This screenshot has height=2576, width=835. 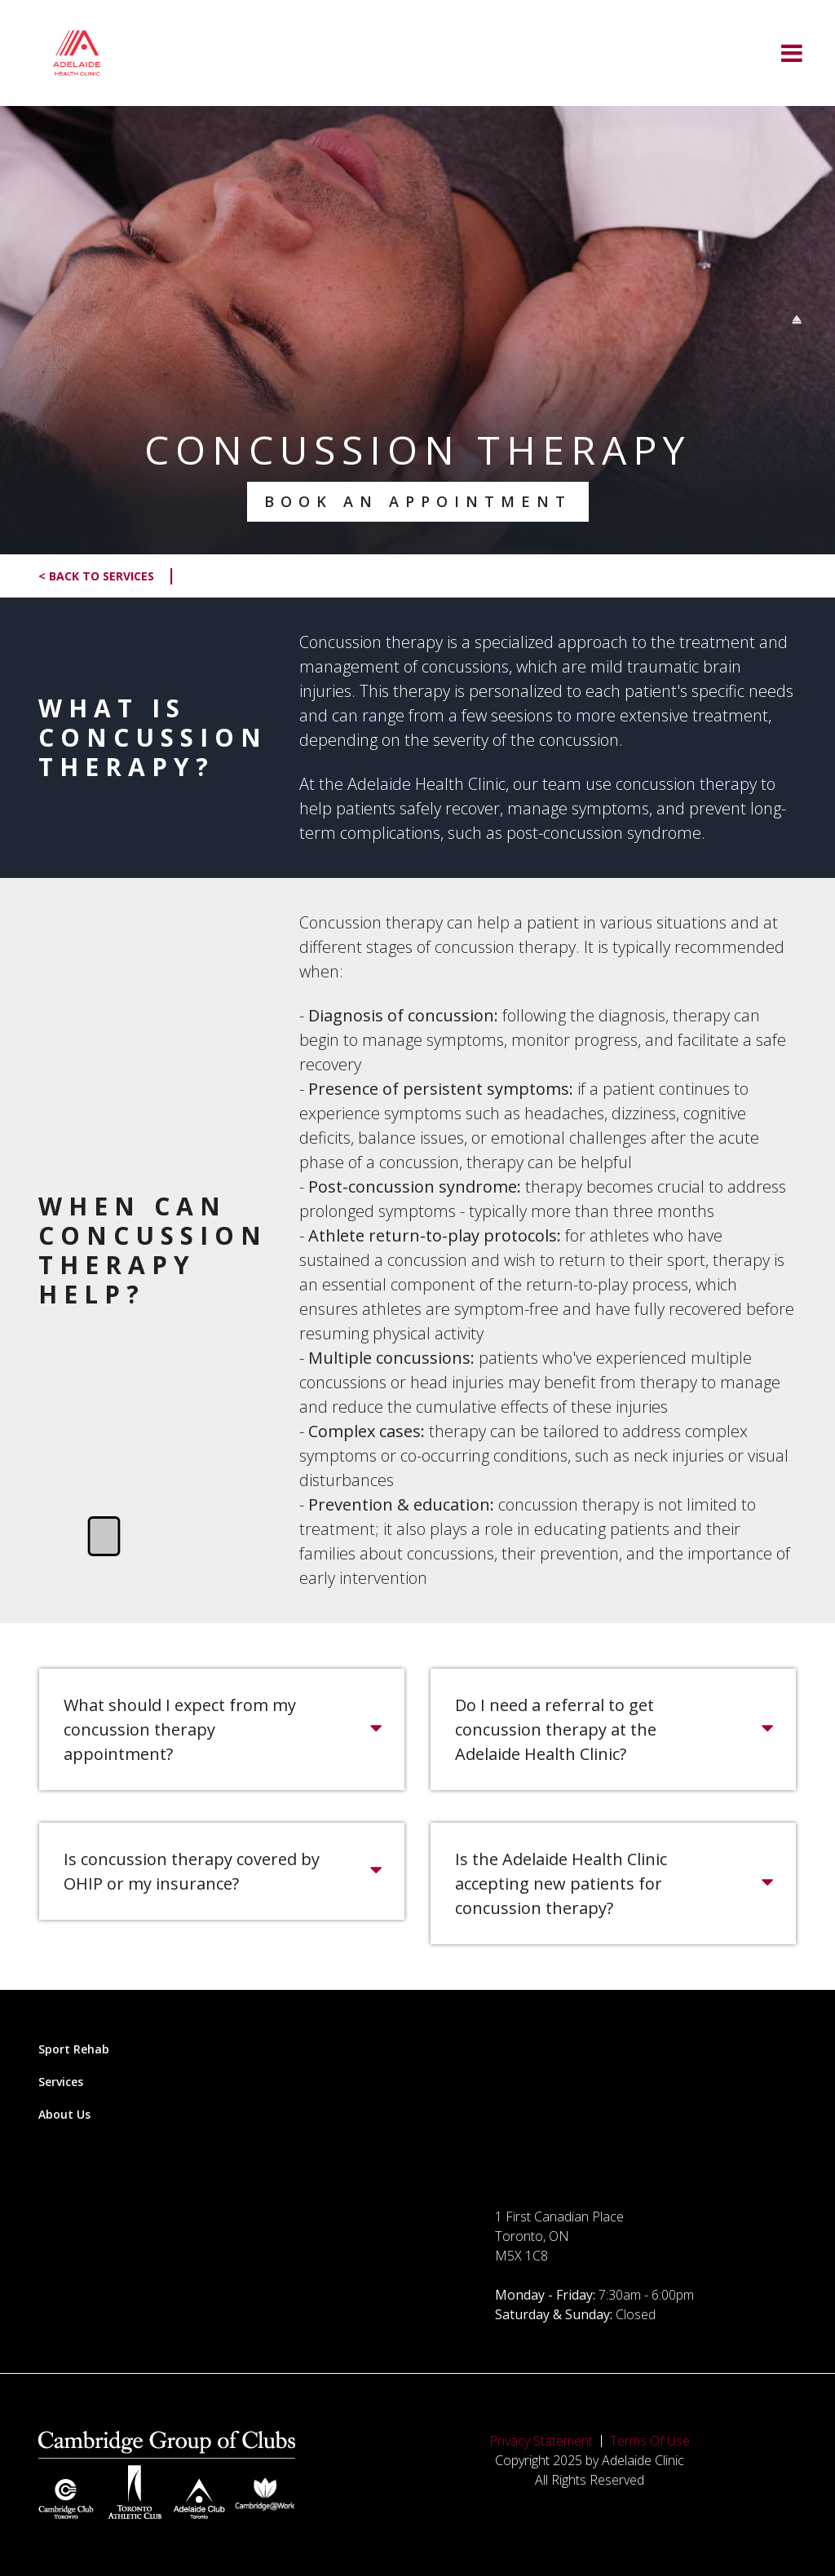 I want to click on iPad device with Face ID in sidebar navigation, so click(x=104, y=1536).